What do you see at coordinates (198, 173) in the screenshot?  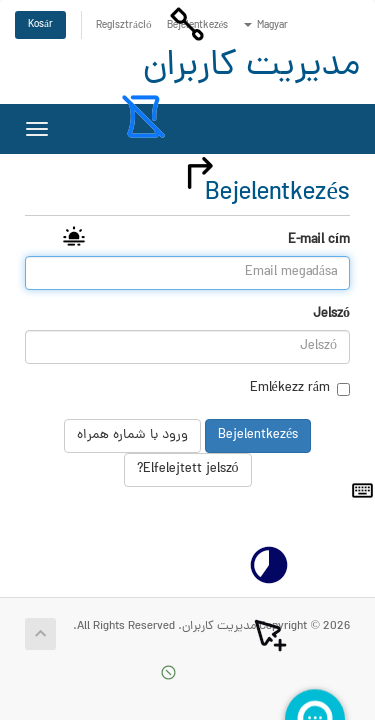 I see `reply to a message or forward content` at bounding box center [198, 173].